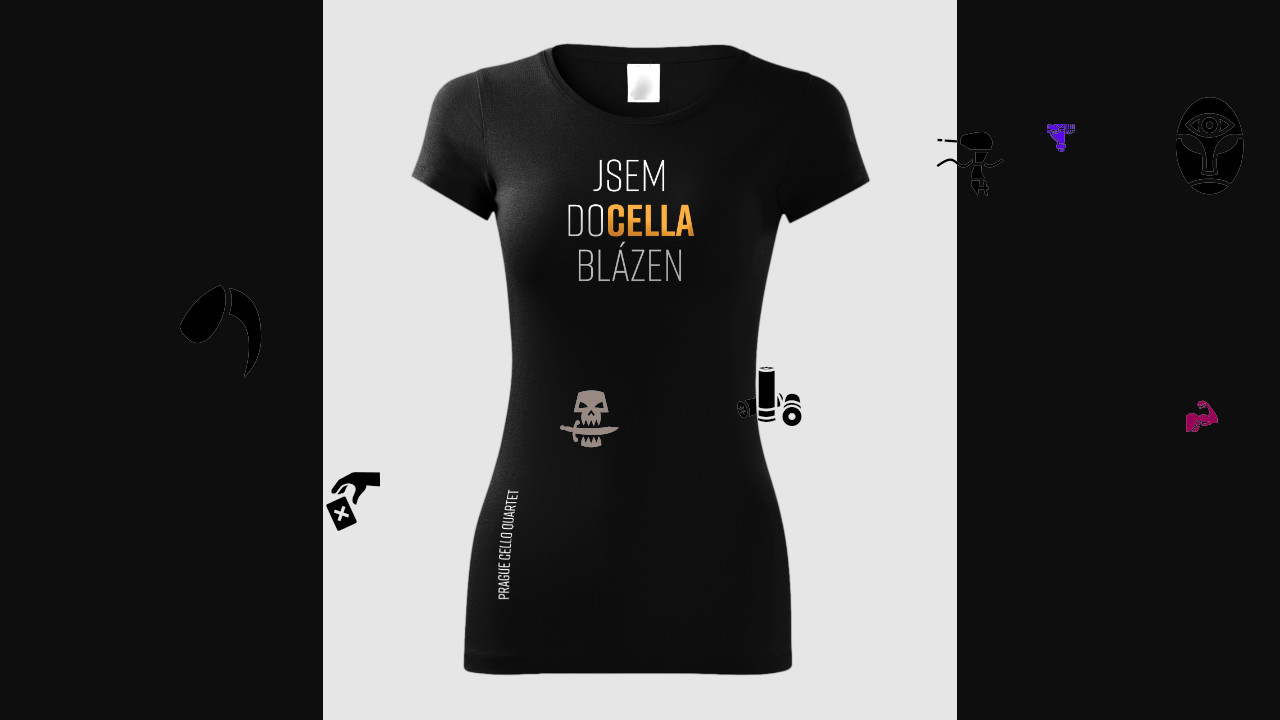  Describe the element at coordinates (769, 396) in the screenshot. I see `select shotgun ammo type` at that location.